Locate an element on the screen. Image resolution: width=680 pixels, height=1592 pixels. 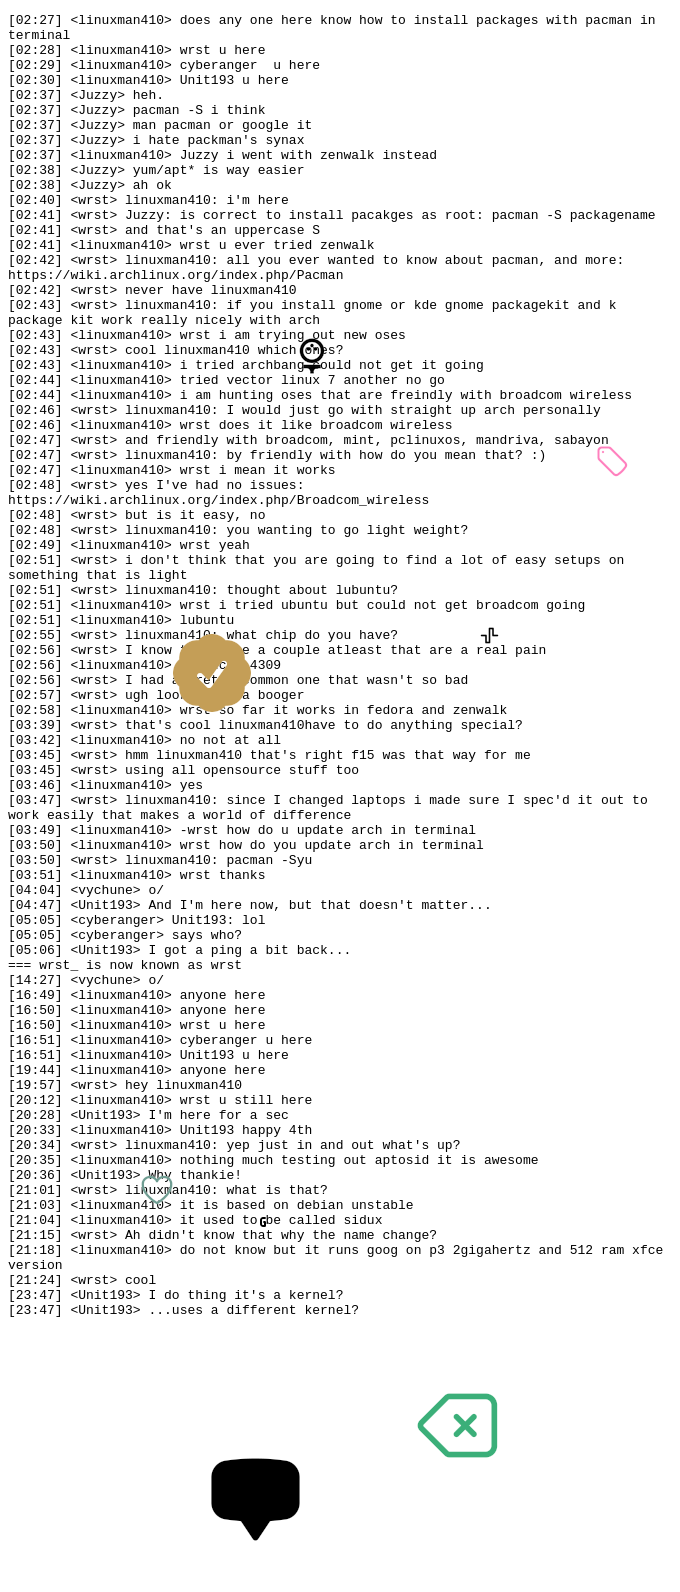
add item to favorites is located at coordinates (157, 1190).